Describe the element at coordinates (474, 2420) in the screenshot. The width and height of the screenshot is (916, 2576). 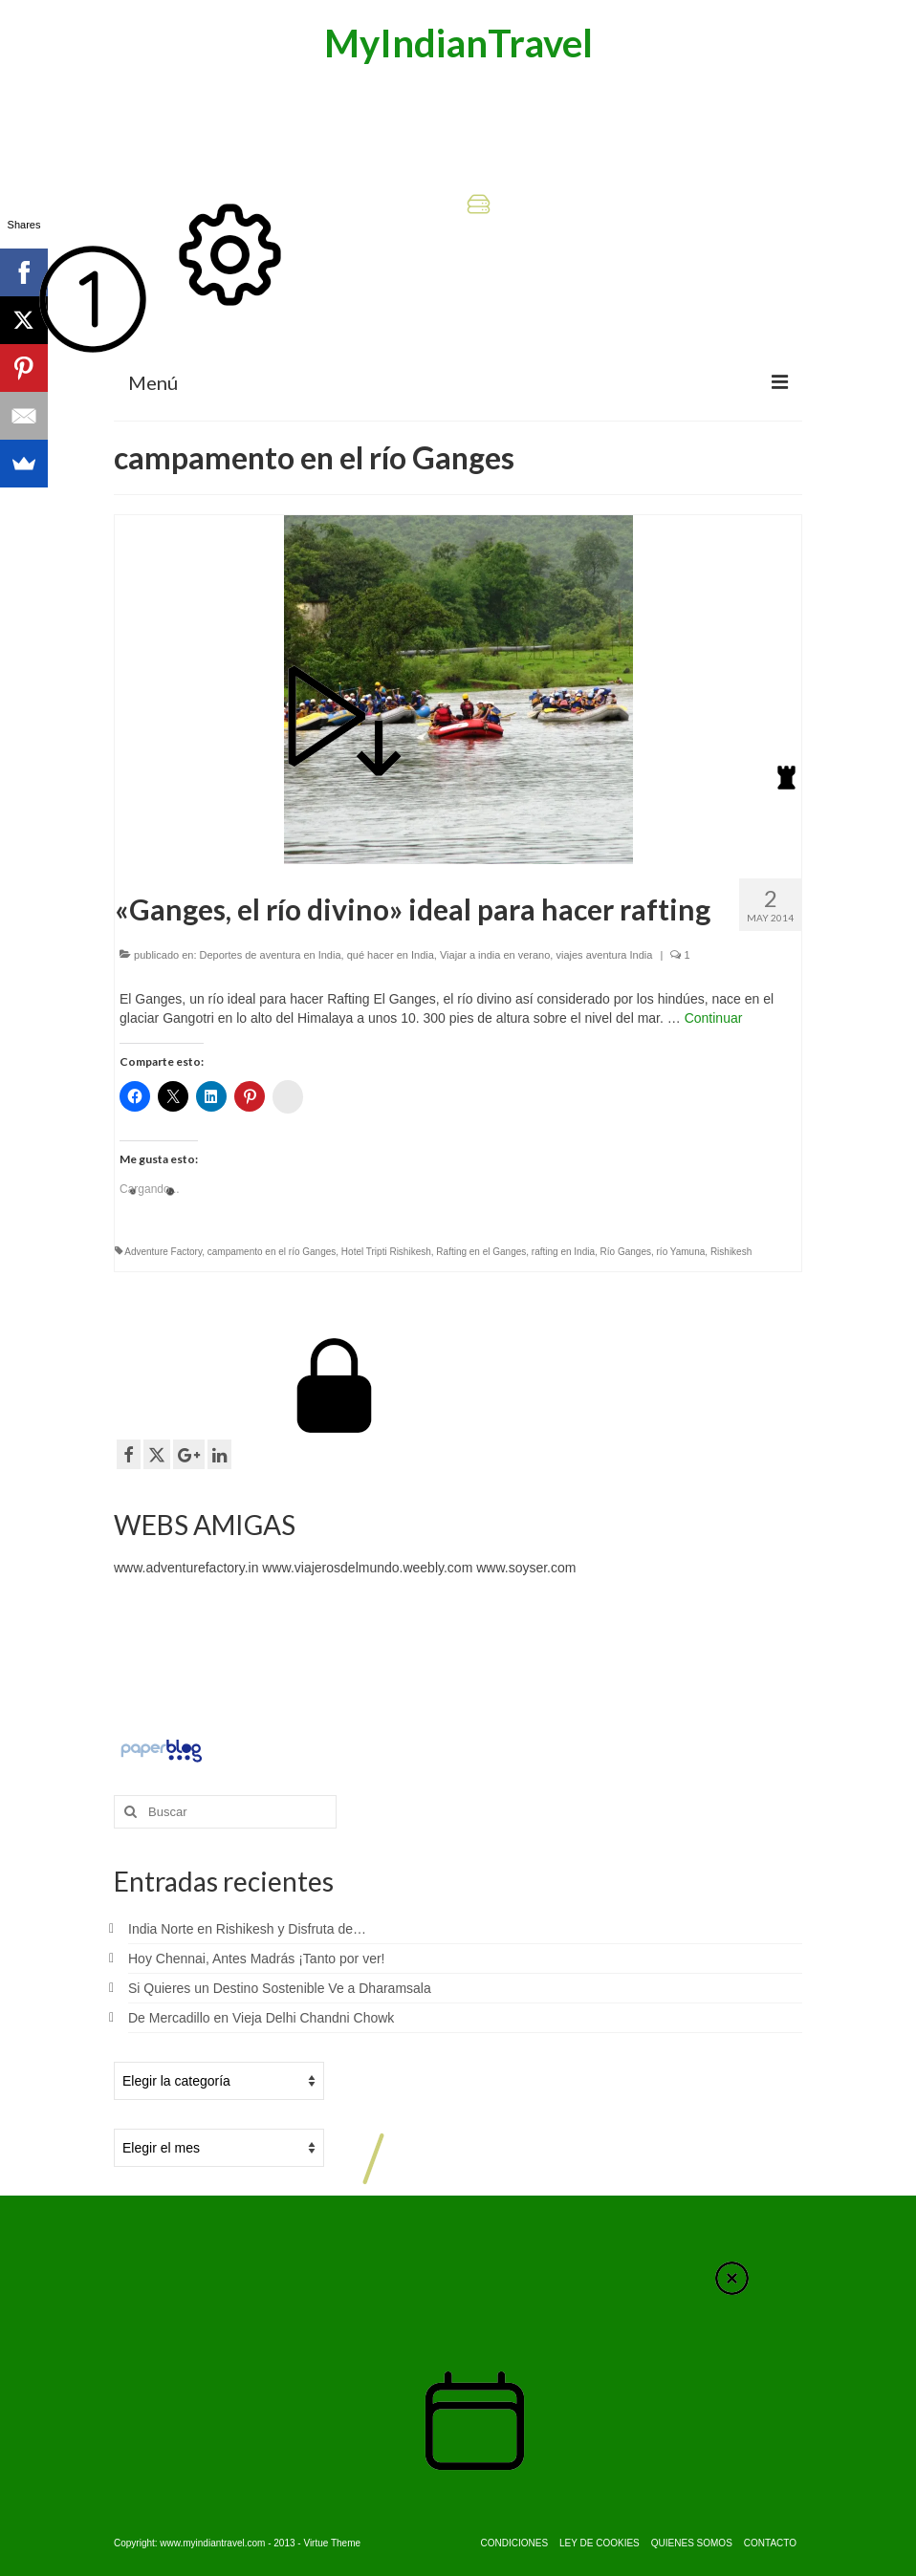
I see `view calendar or schedule` at that location.